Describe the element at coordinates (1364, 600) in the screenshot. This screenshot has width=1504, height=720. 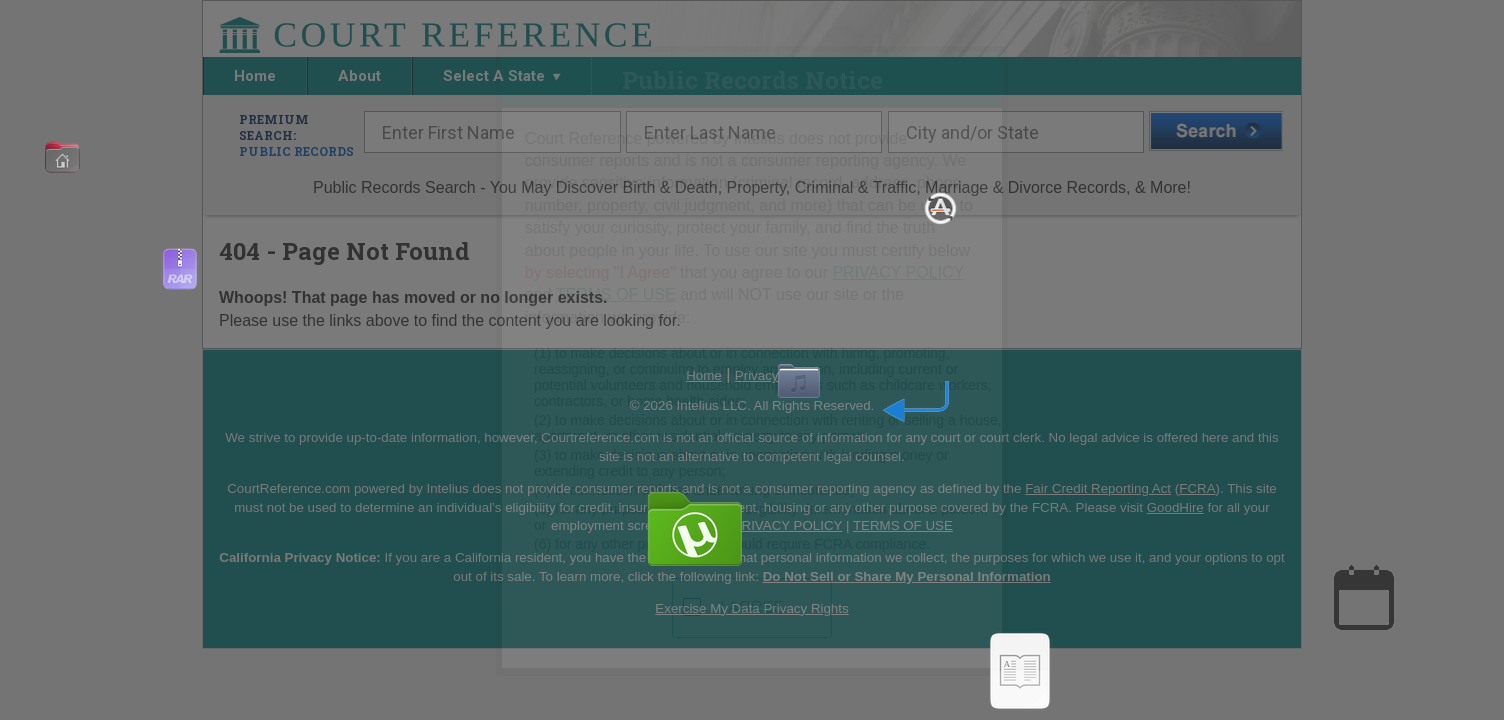
I see `open calendar app` at that location.